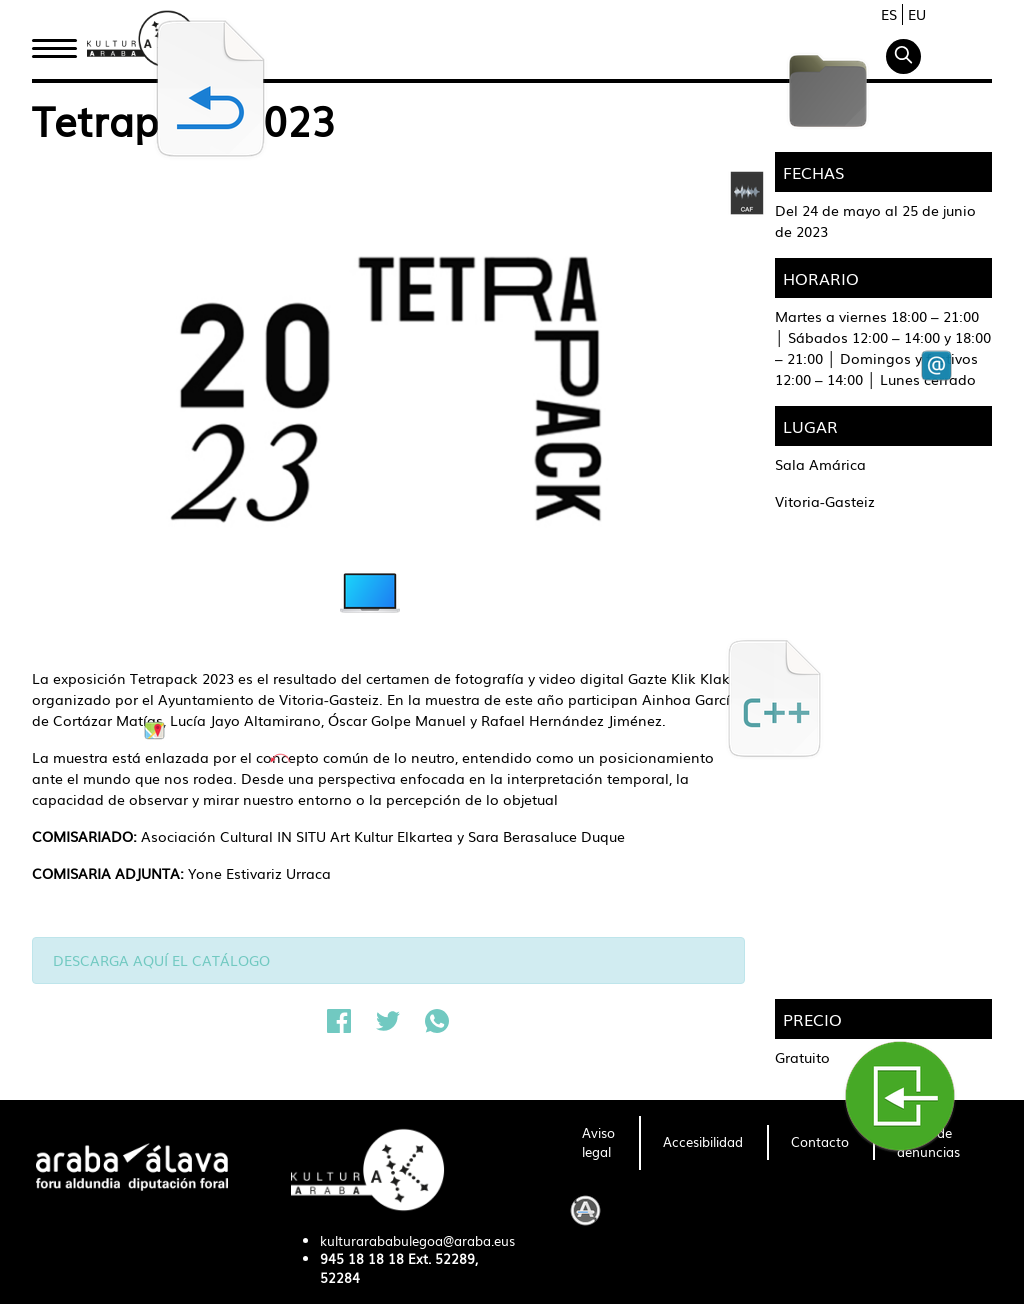 This screenshot has width=1024, height=1304. I want to click on open a folder to view its contents, so click(828, 91).